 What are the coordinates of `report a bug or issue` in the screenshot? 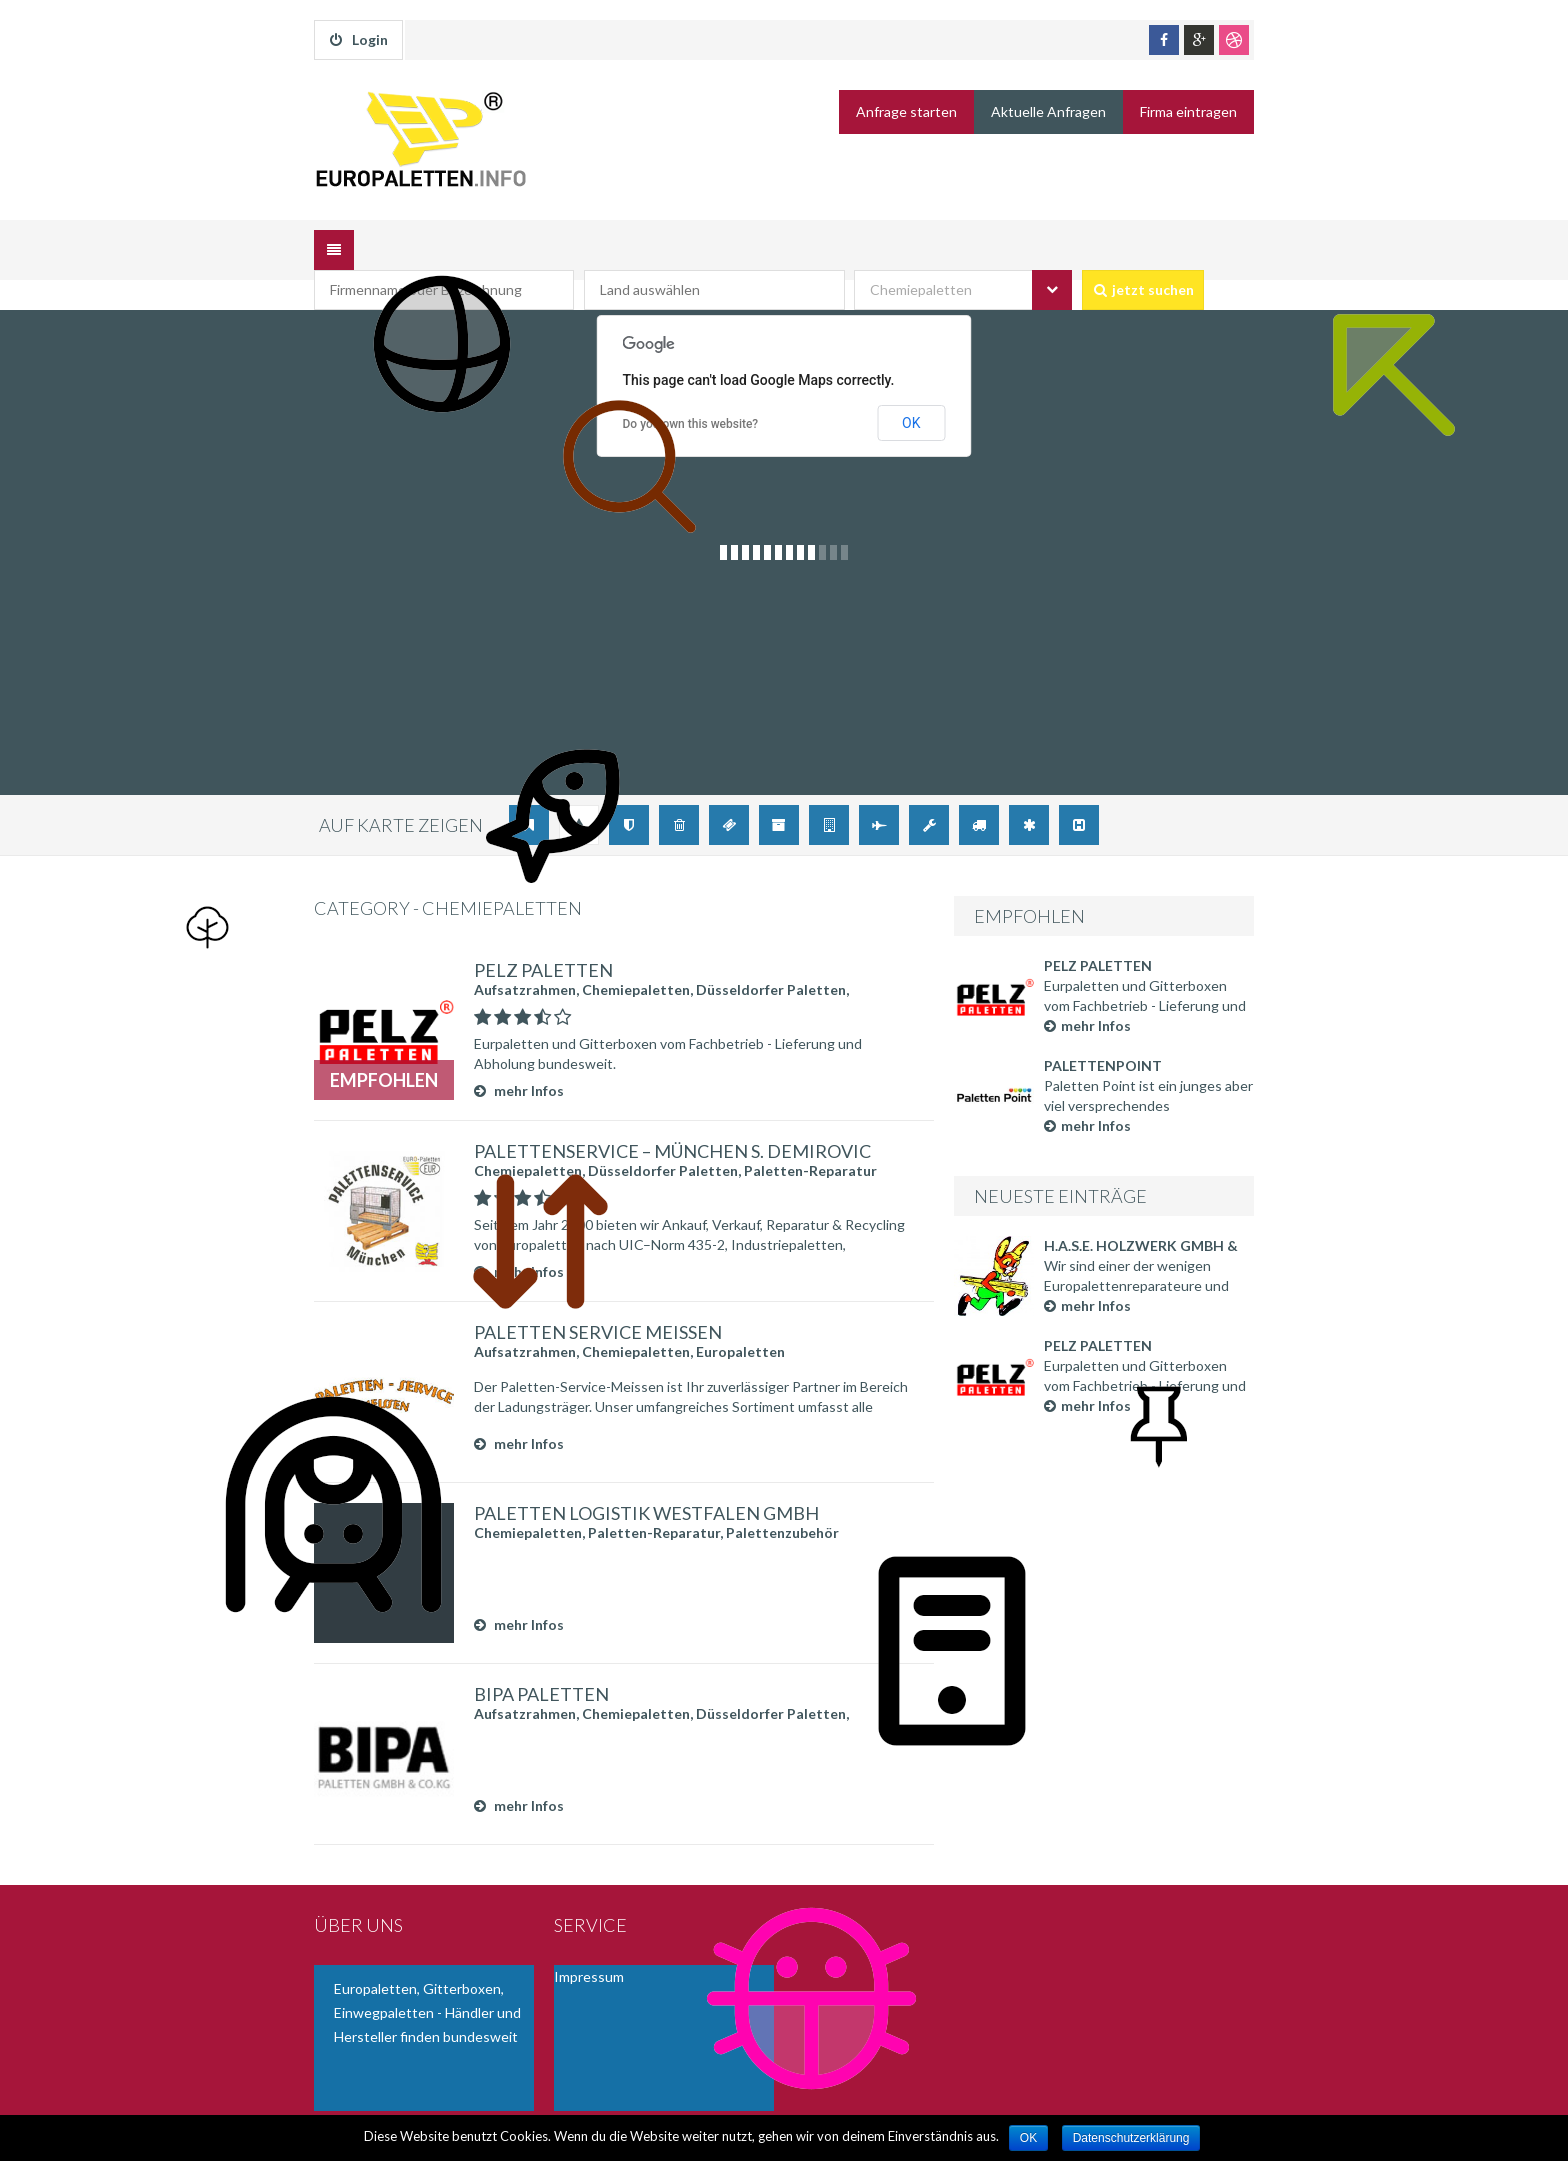 It's located at (811, 1998).